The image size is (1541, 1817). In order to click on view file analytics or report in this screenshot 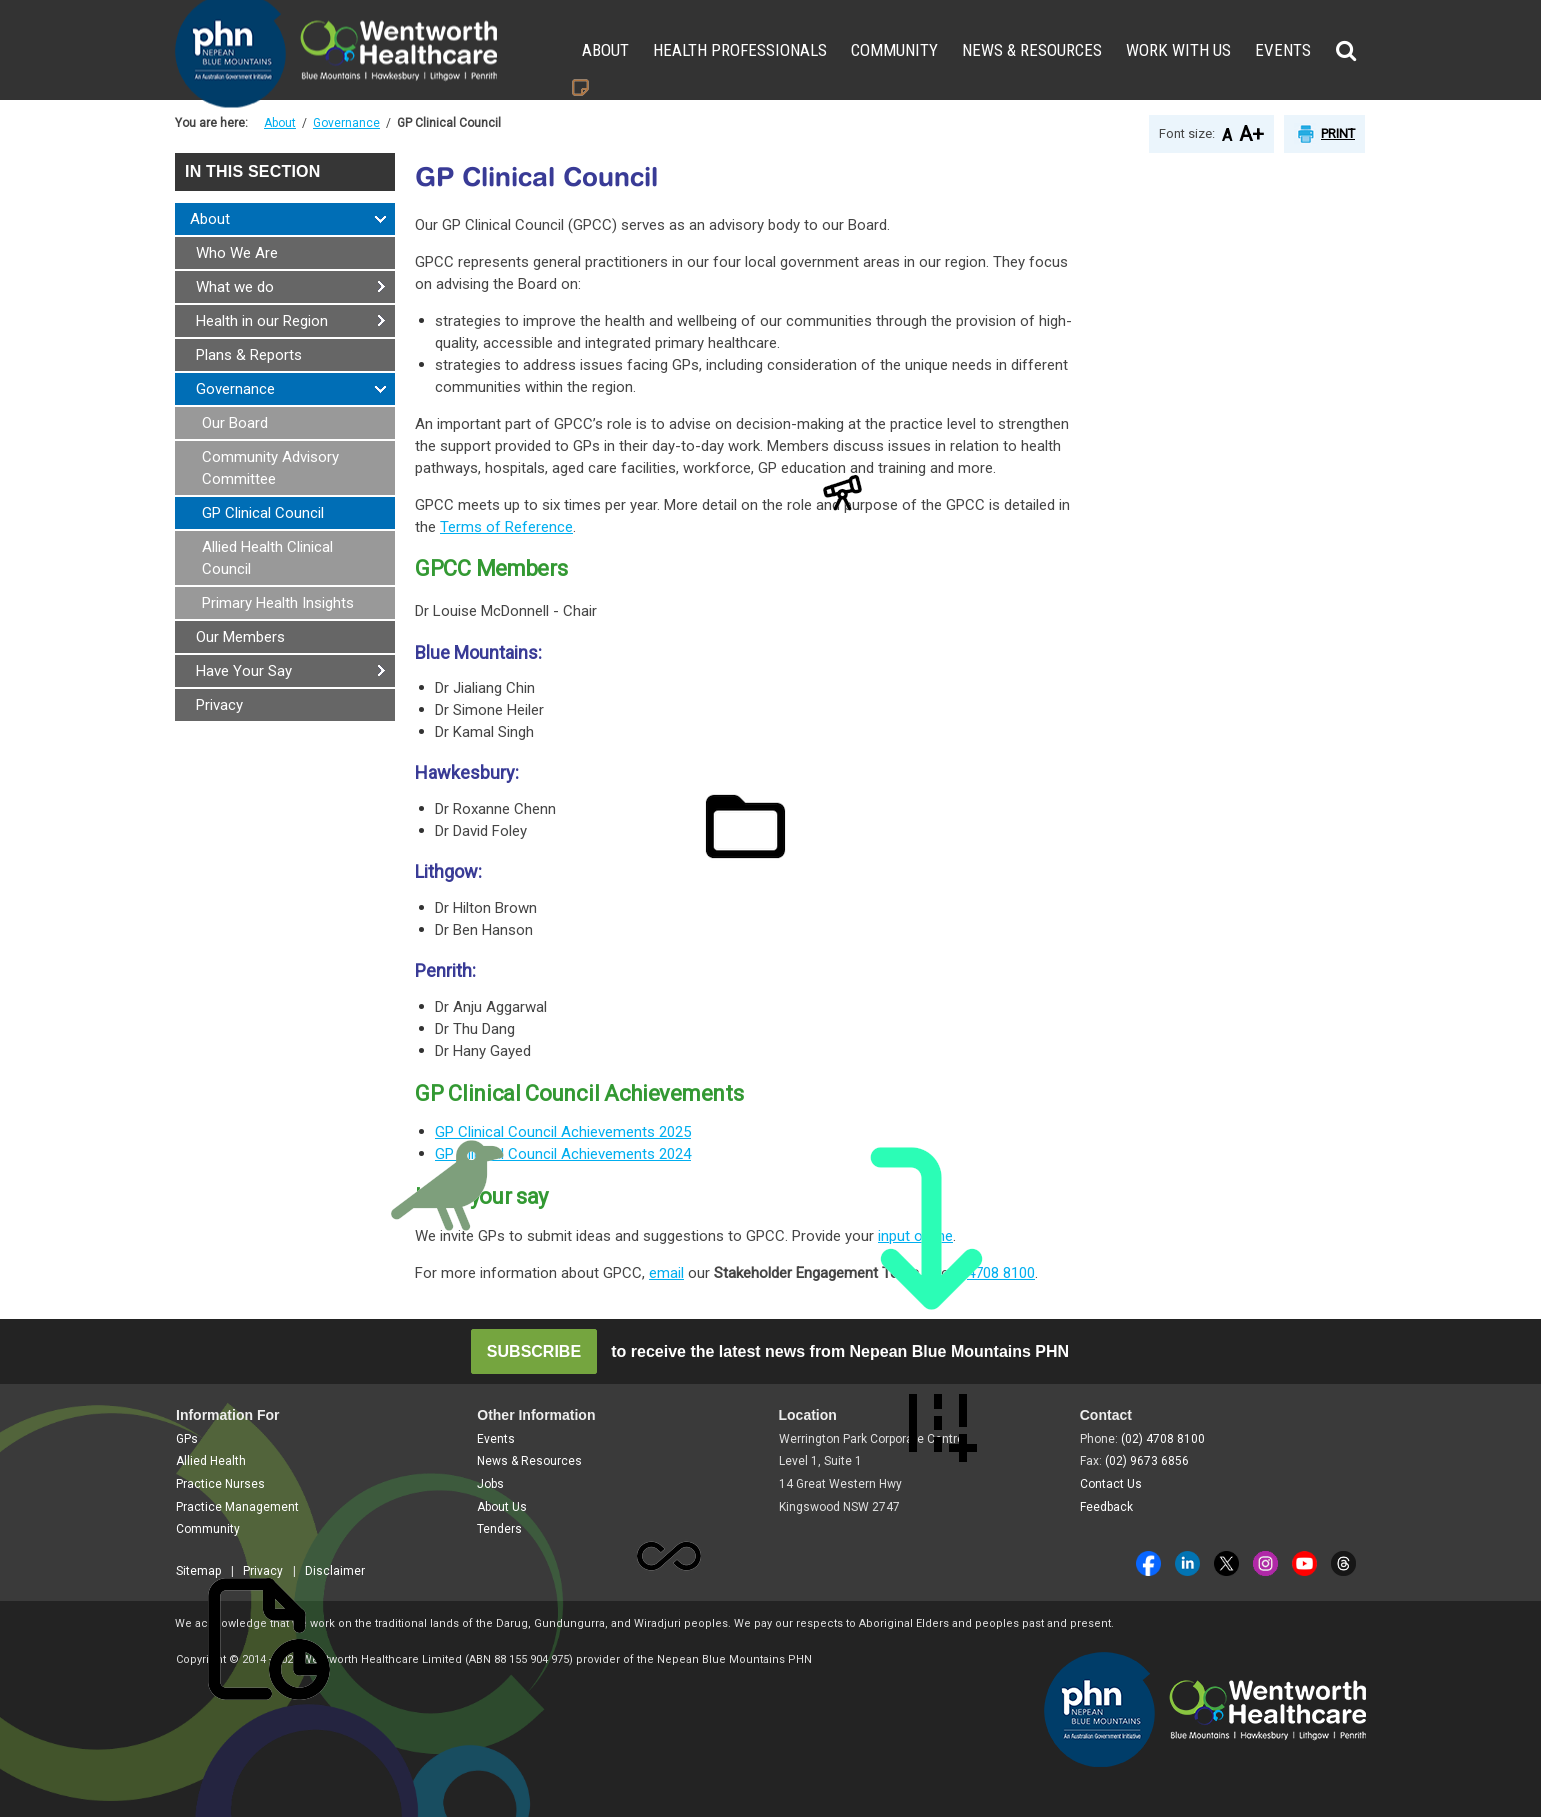, I will do `click(269, 1639)`.